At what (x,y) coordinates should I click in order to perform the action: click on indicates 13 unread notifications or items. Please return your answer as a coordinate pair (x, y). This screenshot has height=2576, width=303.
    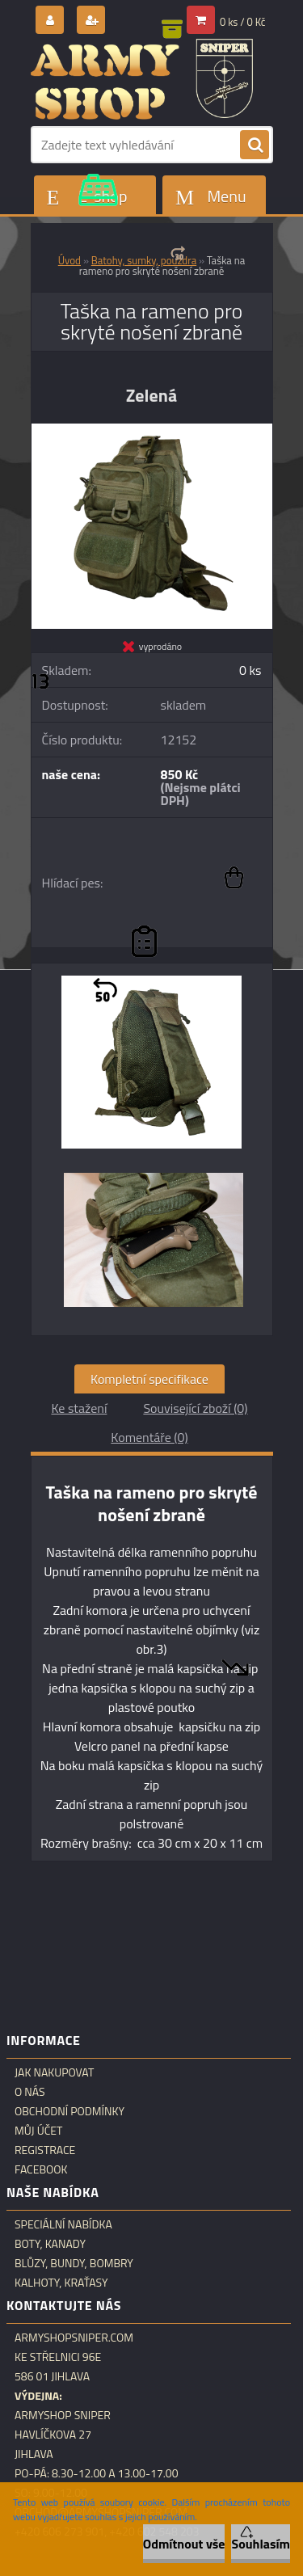
    Looking at the image, I should click on (40, 681).